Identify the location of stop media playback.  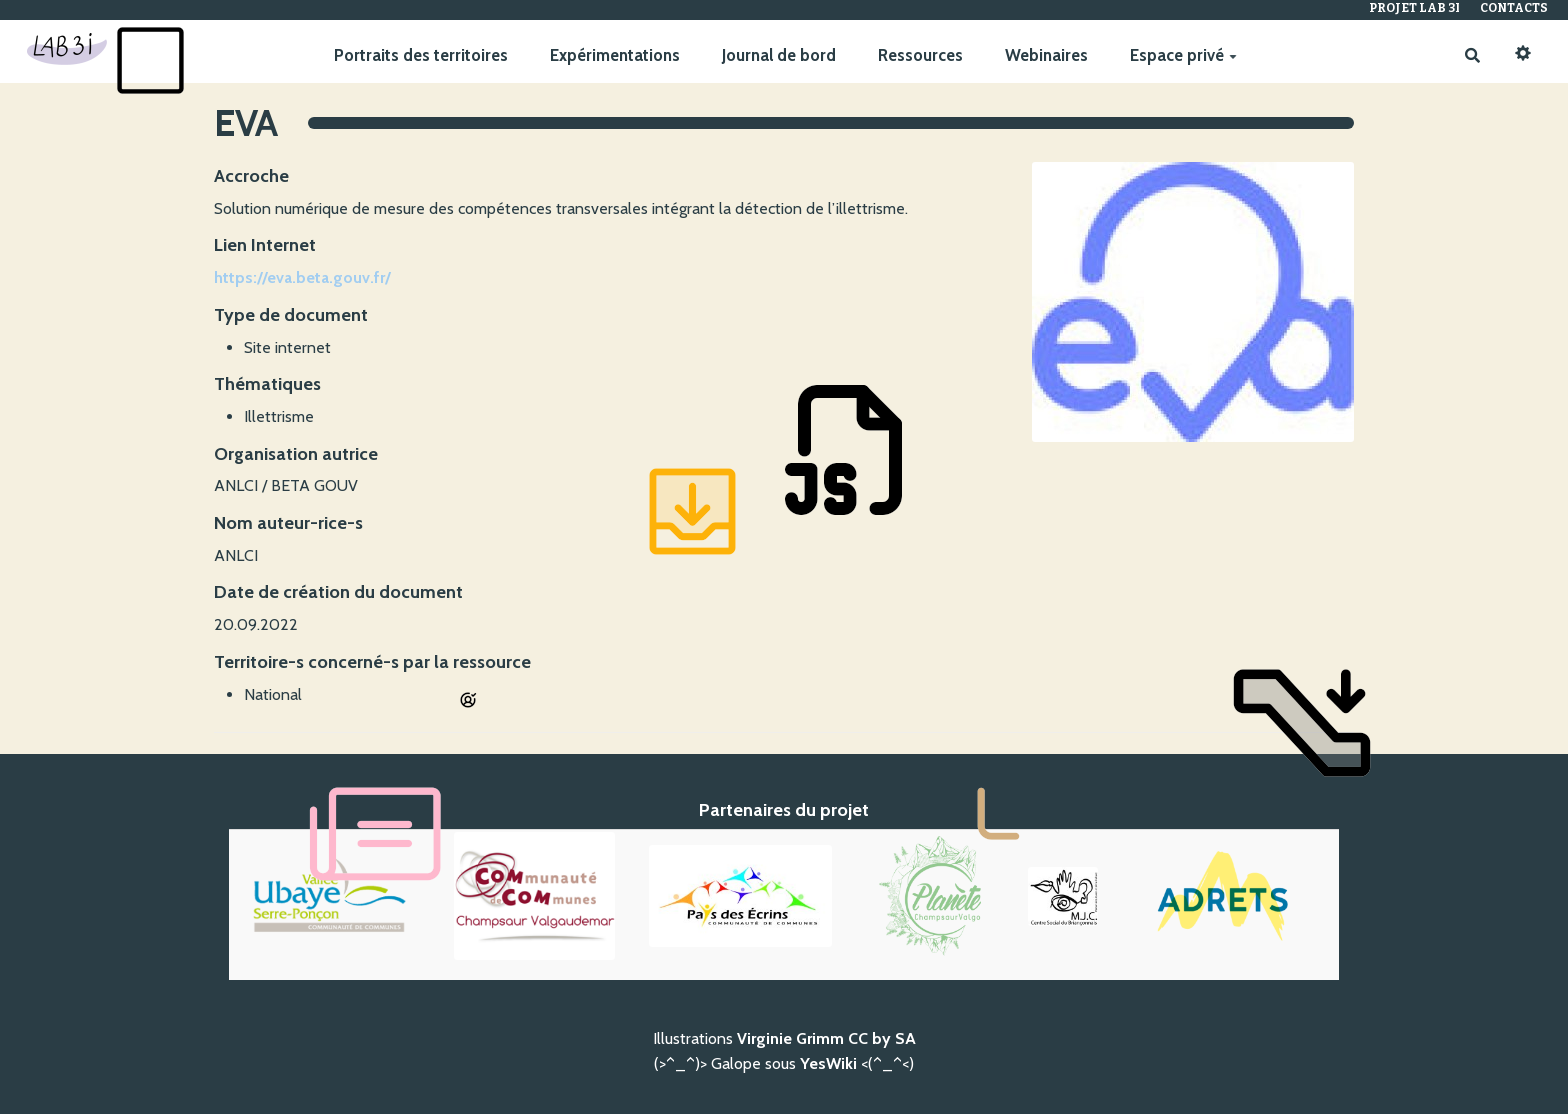
(150, 60).